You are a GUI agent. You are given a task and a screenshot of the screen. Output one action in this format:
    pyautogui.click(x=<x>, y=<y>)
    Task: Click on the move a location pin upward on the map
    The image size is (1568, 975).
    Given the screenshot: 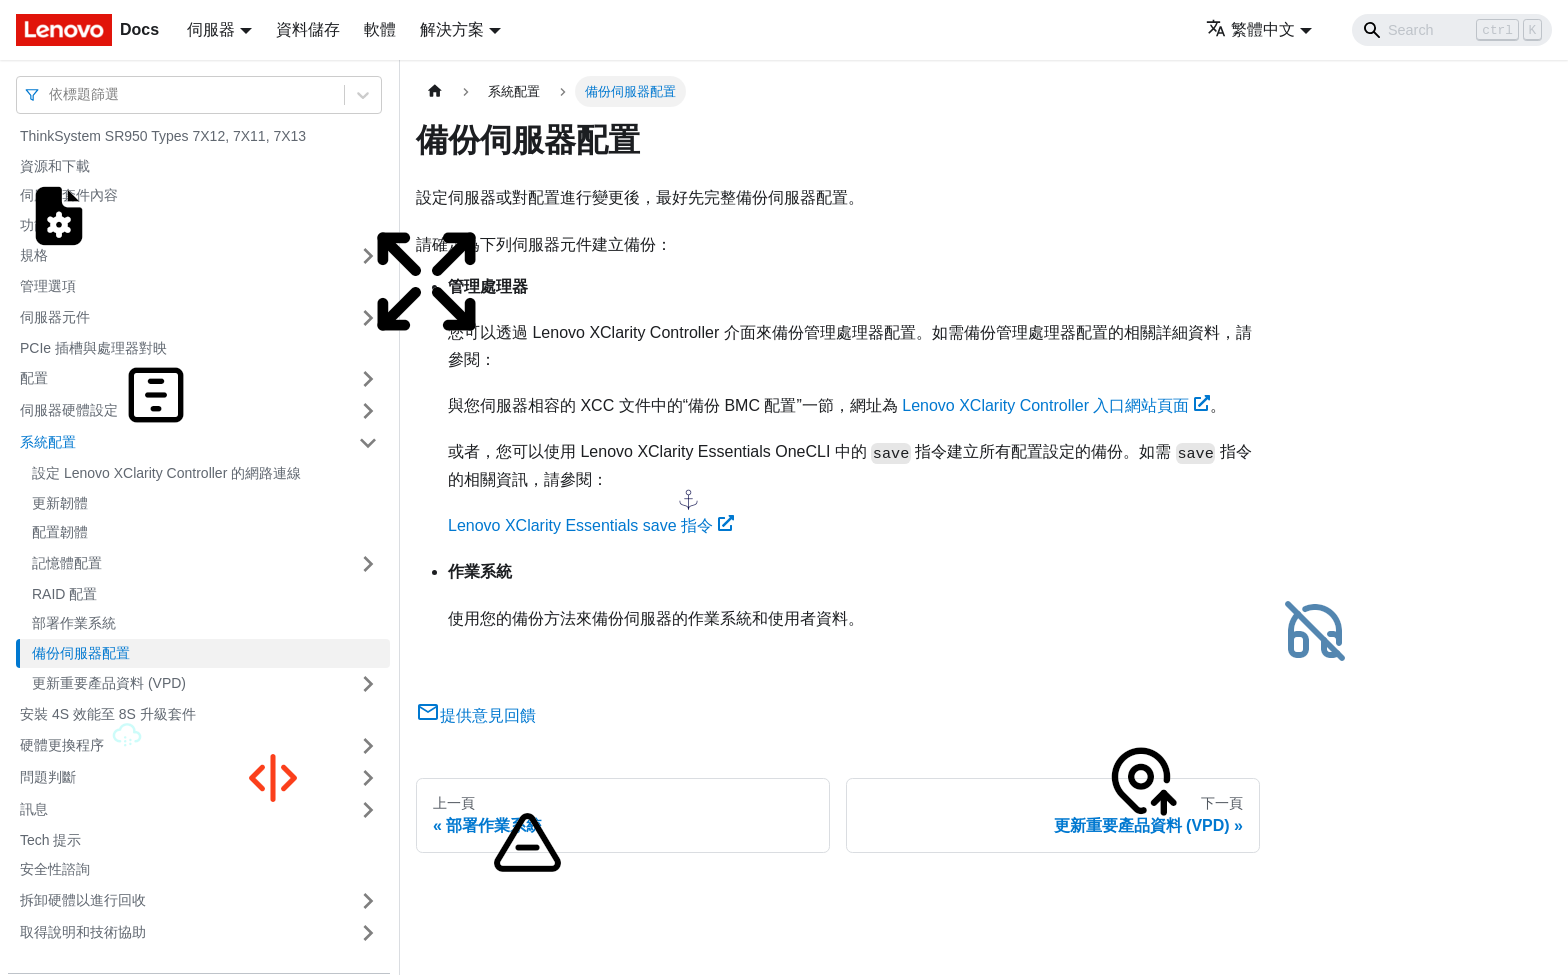 What is the action you would take?
    pyautogui.click(x=1141, y=780)
    